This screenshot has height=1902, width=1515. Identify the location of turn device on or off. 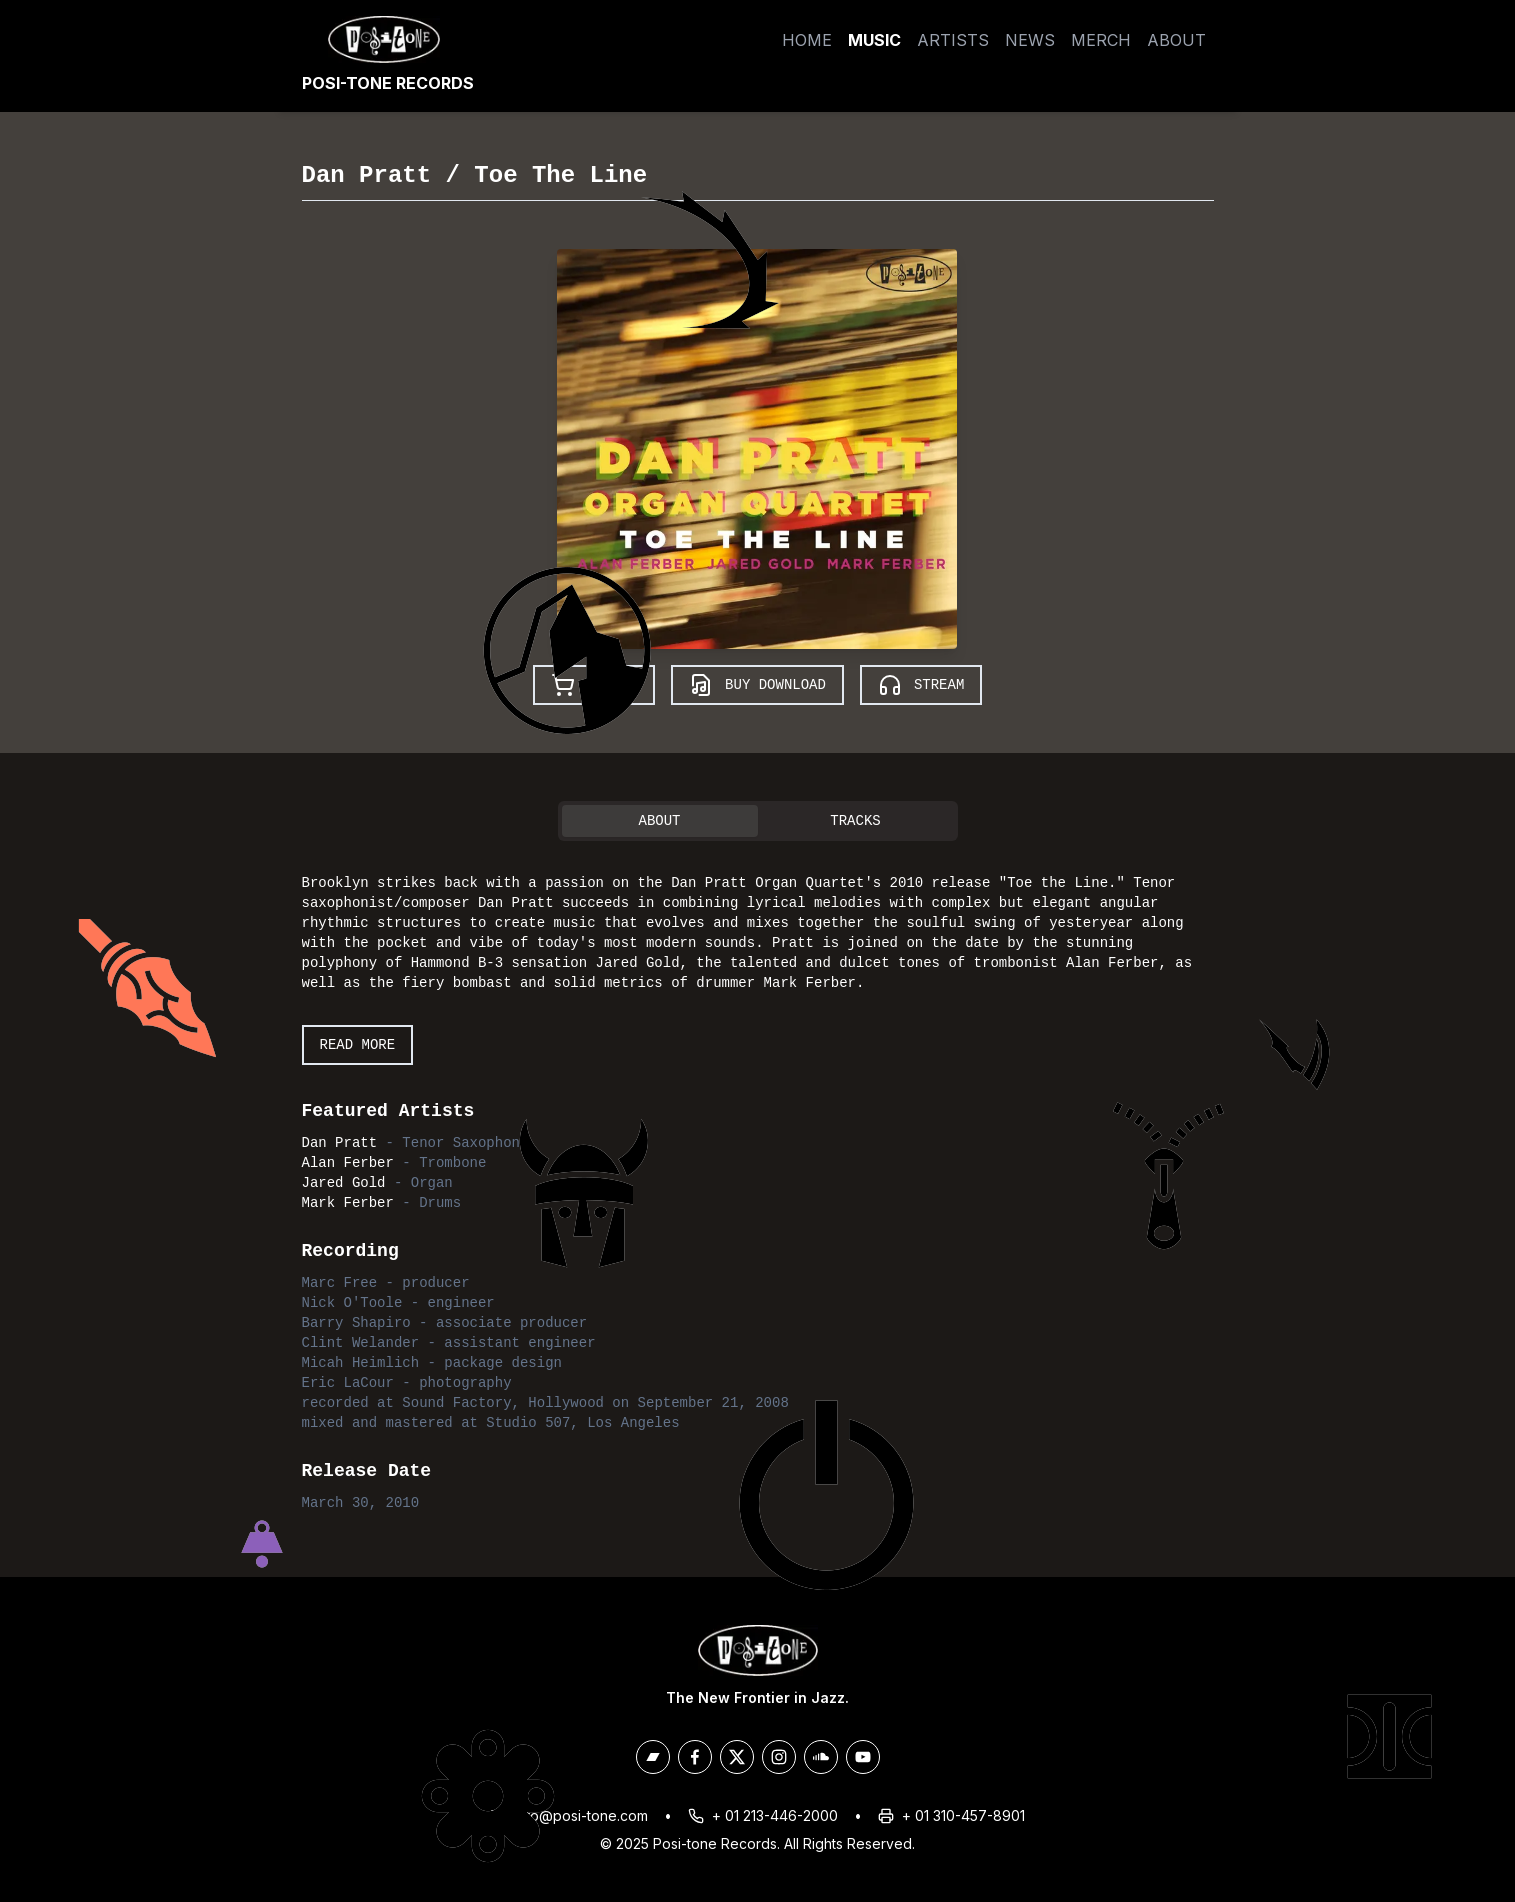
(826, 1493).